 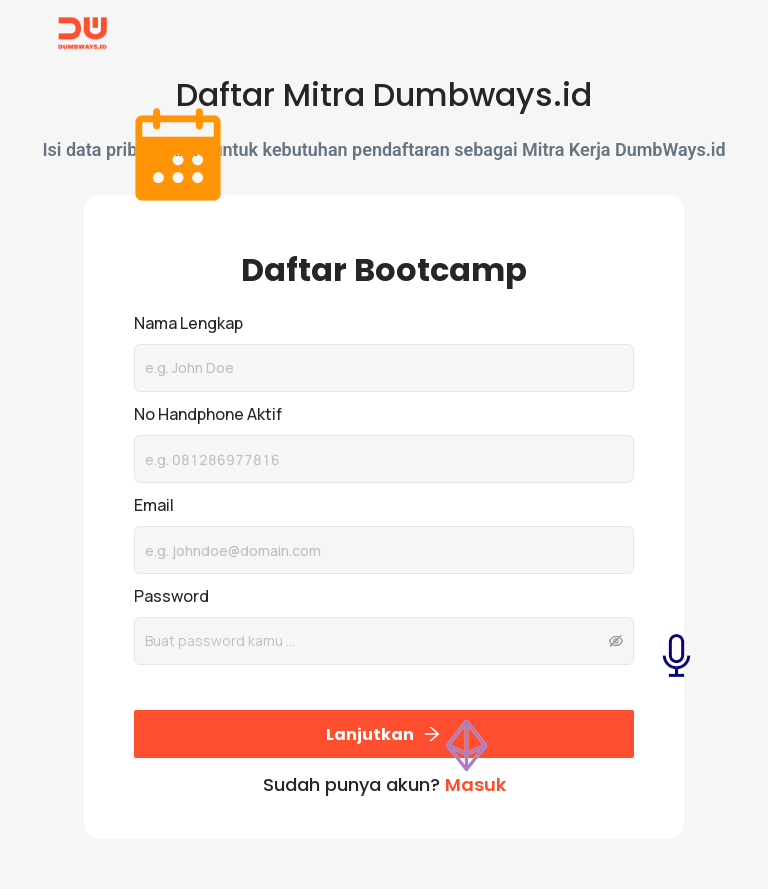 I want to click on view calendar events, so click(x=178, y=158).